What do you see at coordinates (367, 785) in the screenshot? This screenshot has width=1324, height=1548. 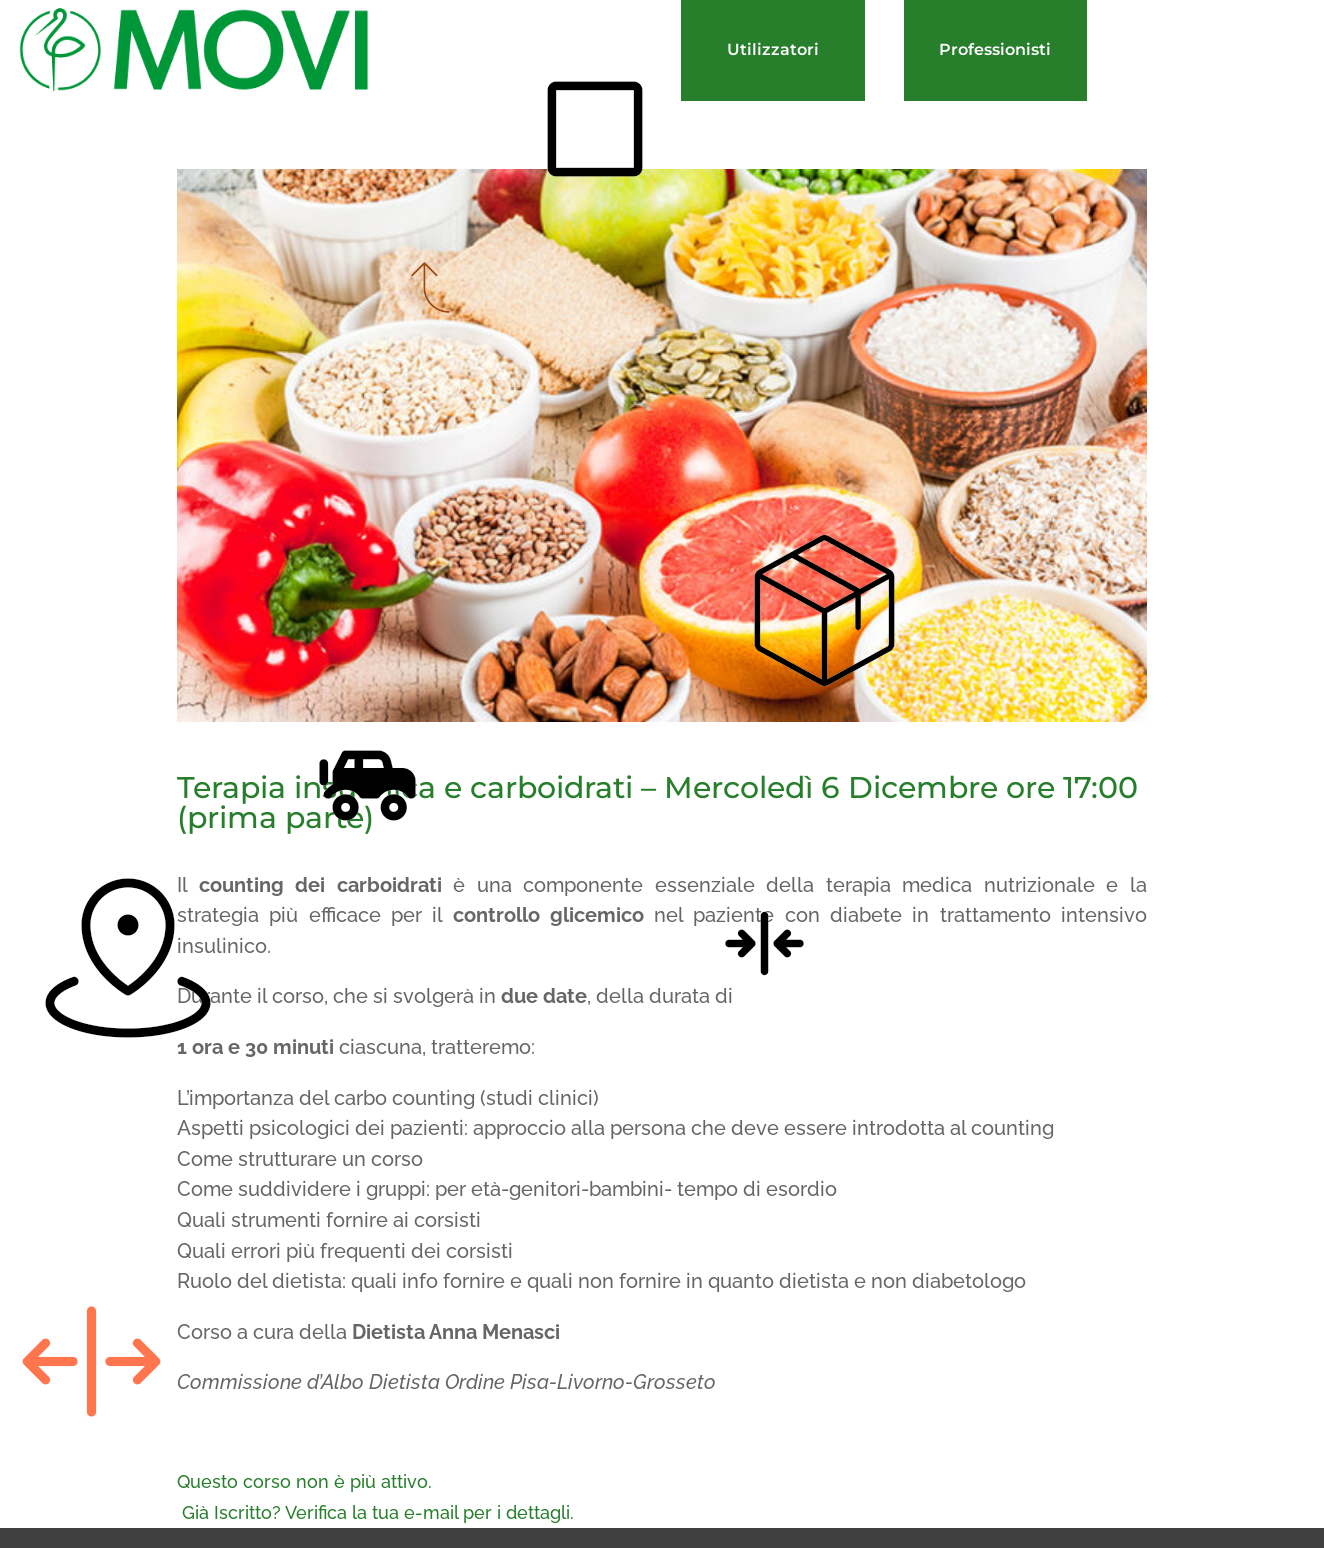 I see `select SUV as vehicle type` at bounding box center [367, 785].